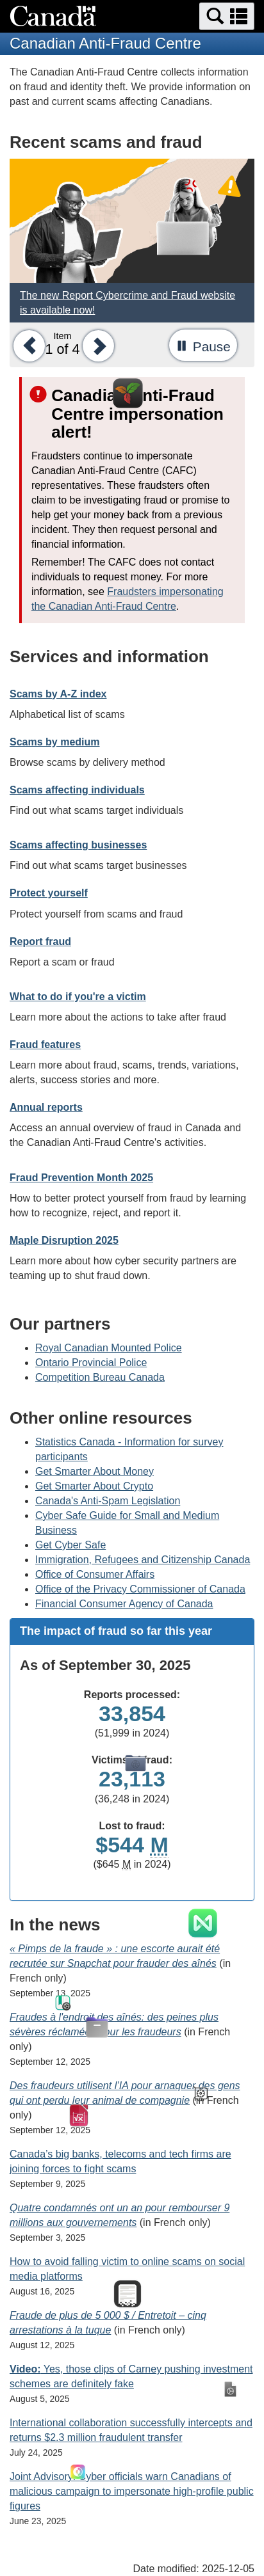 The width and height of the screenshot is (264, 2576). What do you see at coordinates (230, 2389) in the screenshot?
I see `a desktop application or executable file` at bounding box center [230, 2389].